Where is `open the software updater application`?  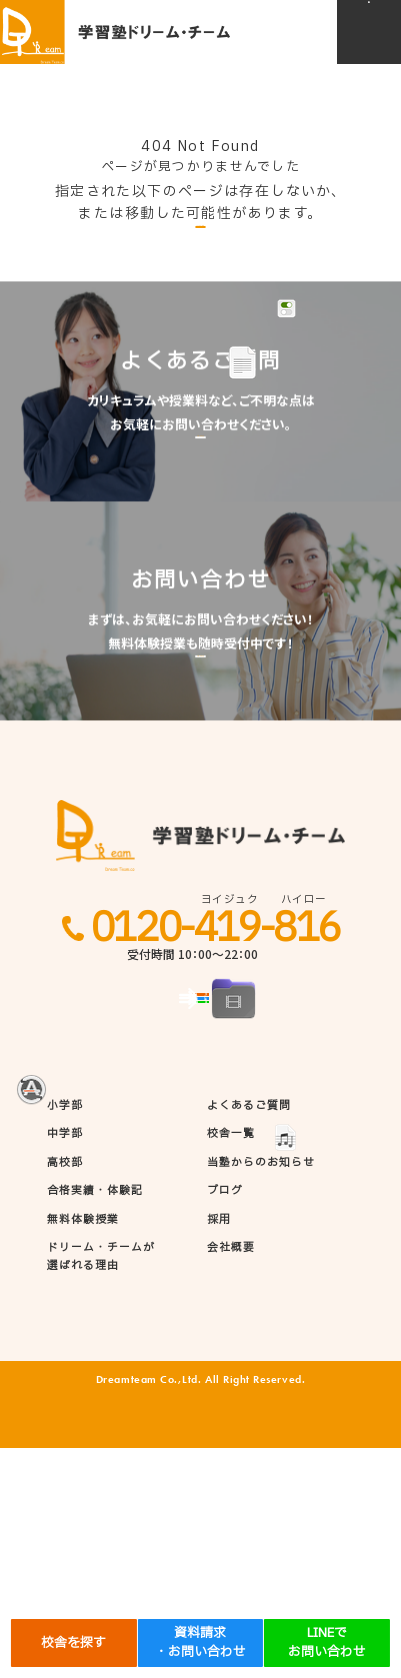 open the software updater application is located at coordinates (31, 1089).